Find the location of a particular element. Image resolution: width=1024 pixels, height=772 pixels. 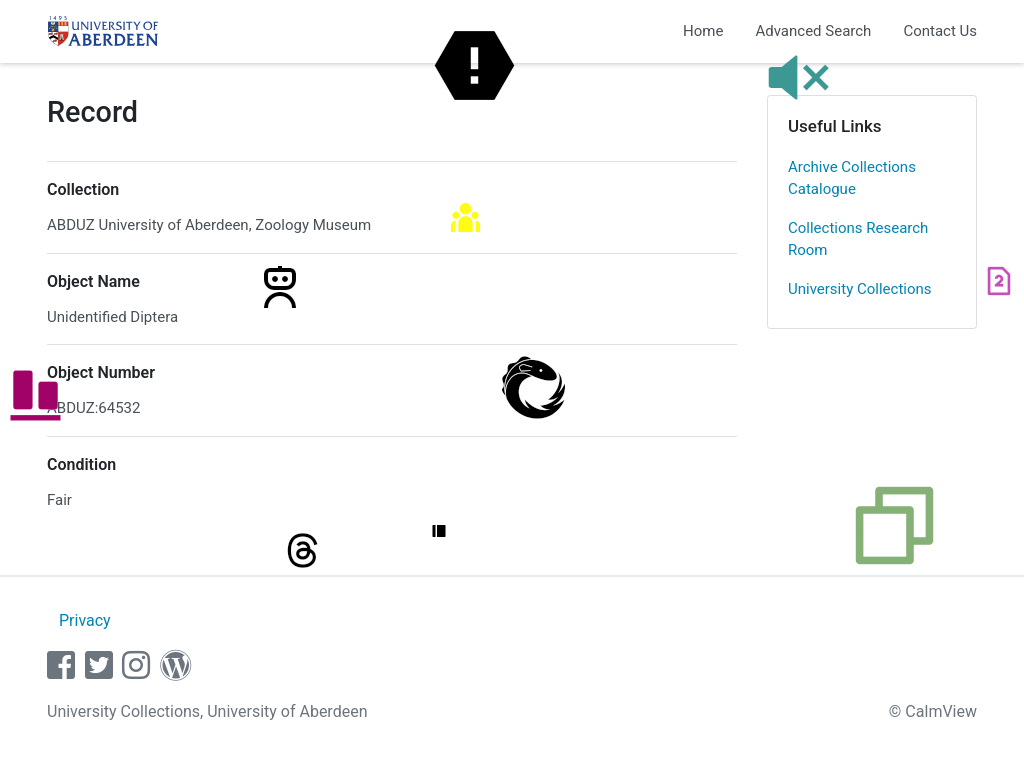

ReactiveX library or framework logo is located at coordinates (533, 387).